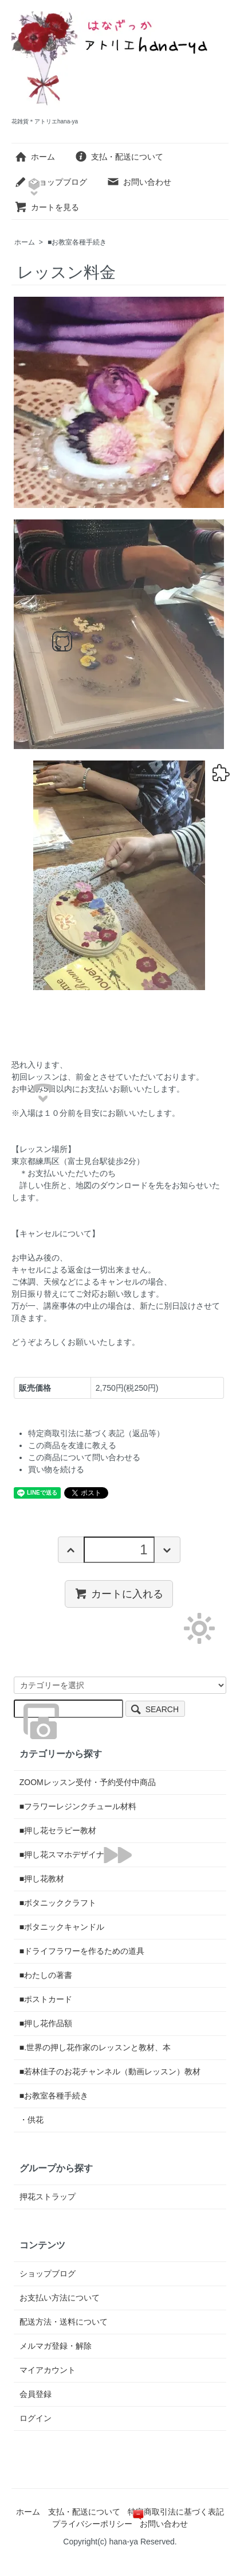 The image size is (240, 2576). What do you see at coordinates (34, 187) in the screenshot?
I see `insert an object or 3D element into the document` at bounding box center [34, 187].